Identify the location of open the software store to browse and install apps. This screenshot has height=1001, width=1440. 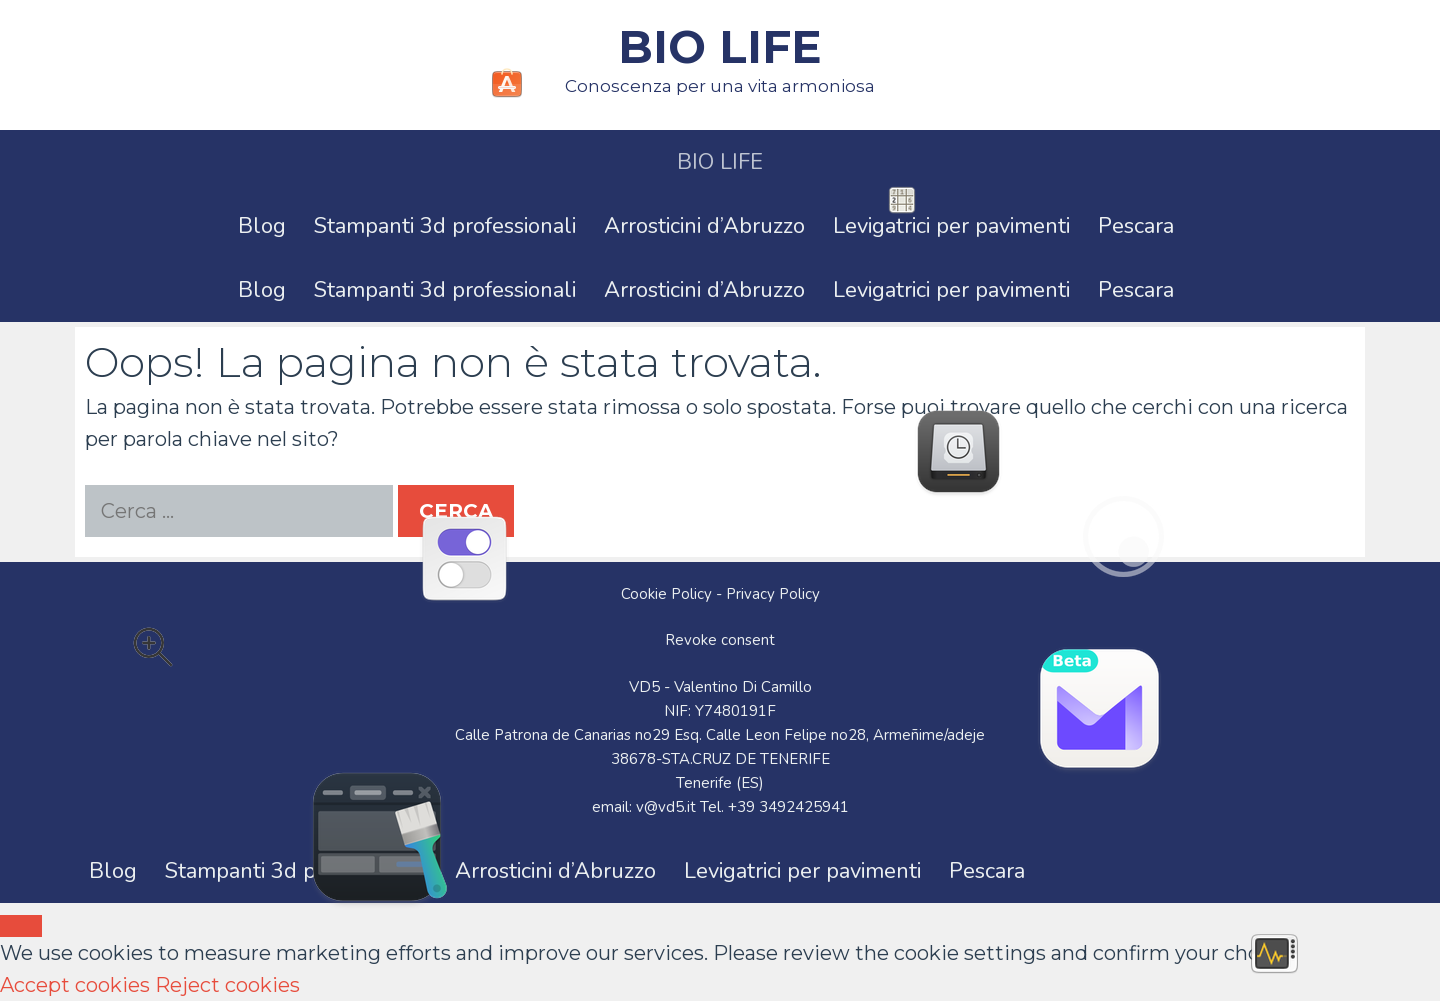
(507, 84).